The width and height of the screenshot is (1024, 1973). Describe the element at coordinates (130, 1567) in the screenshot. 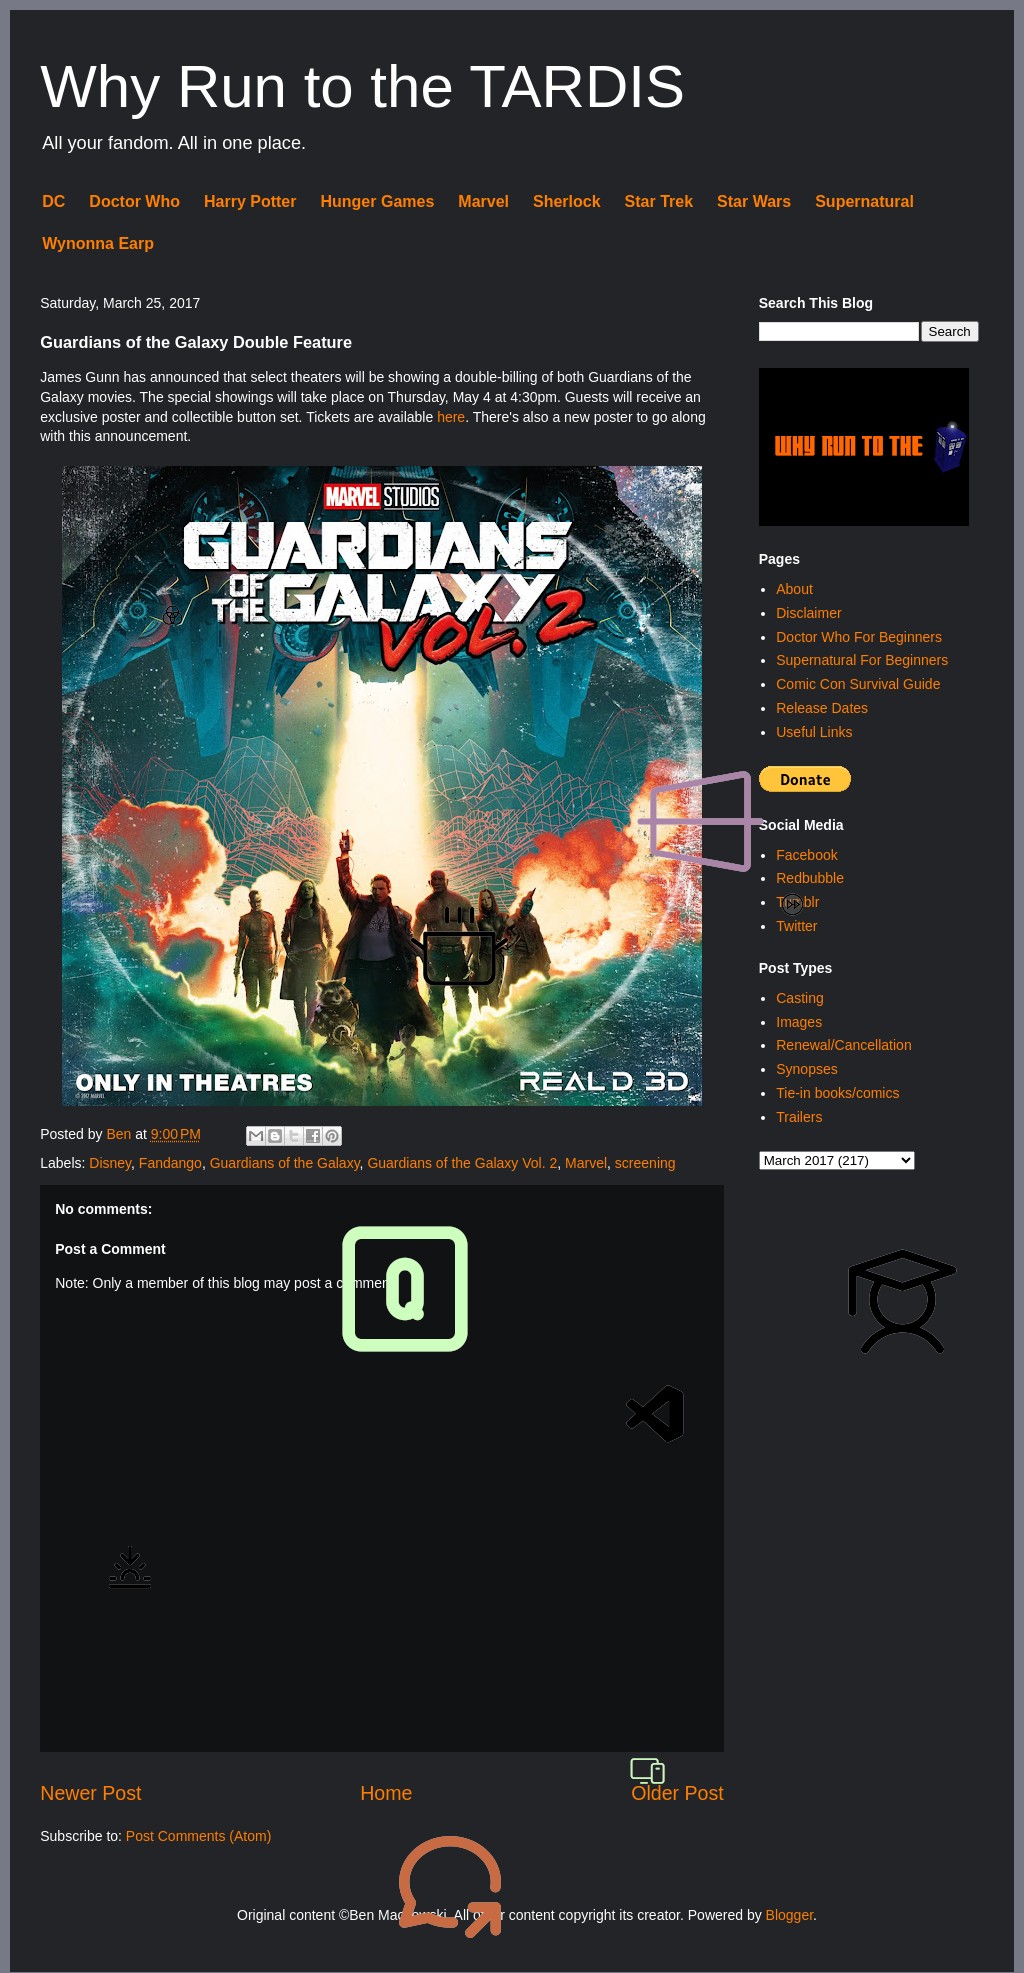

I see `set display to evening or night mode` at that location.